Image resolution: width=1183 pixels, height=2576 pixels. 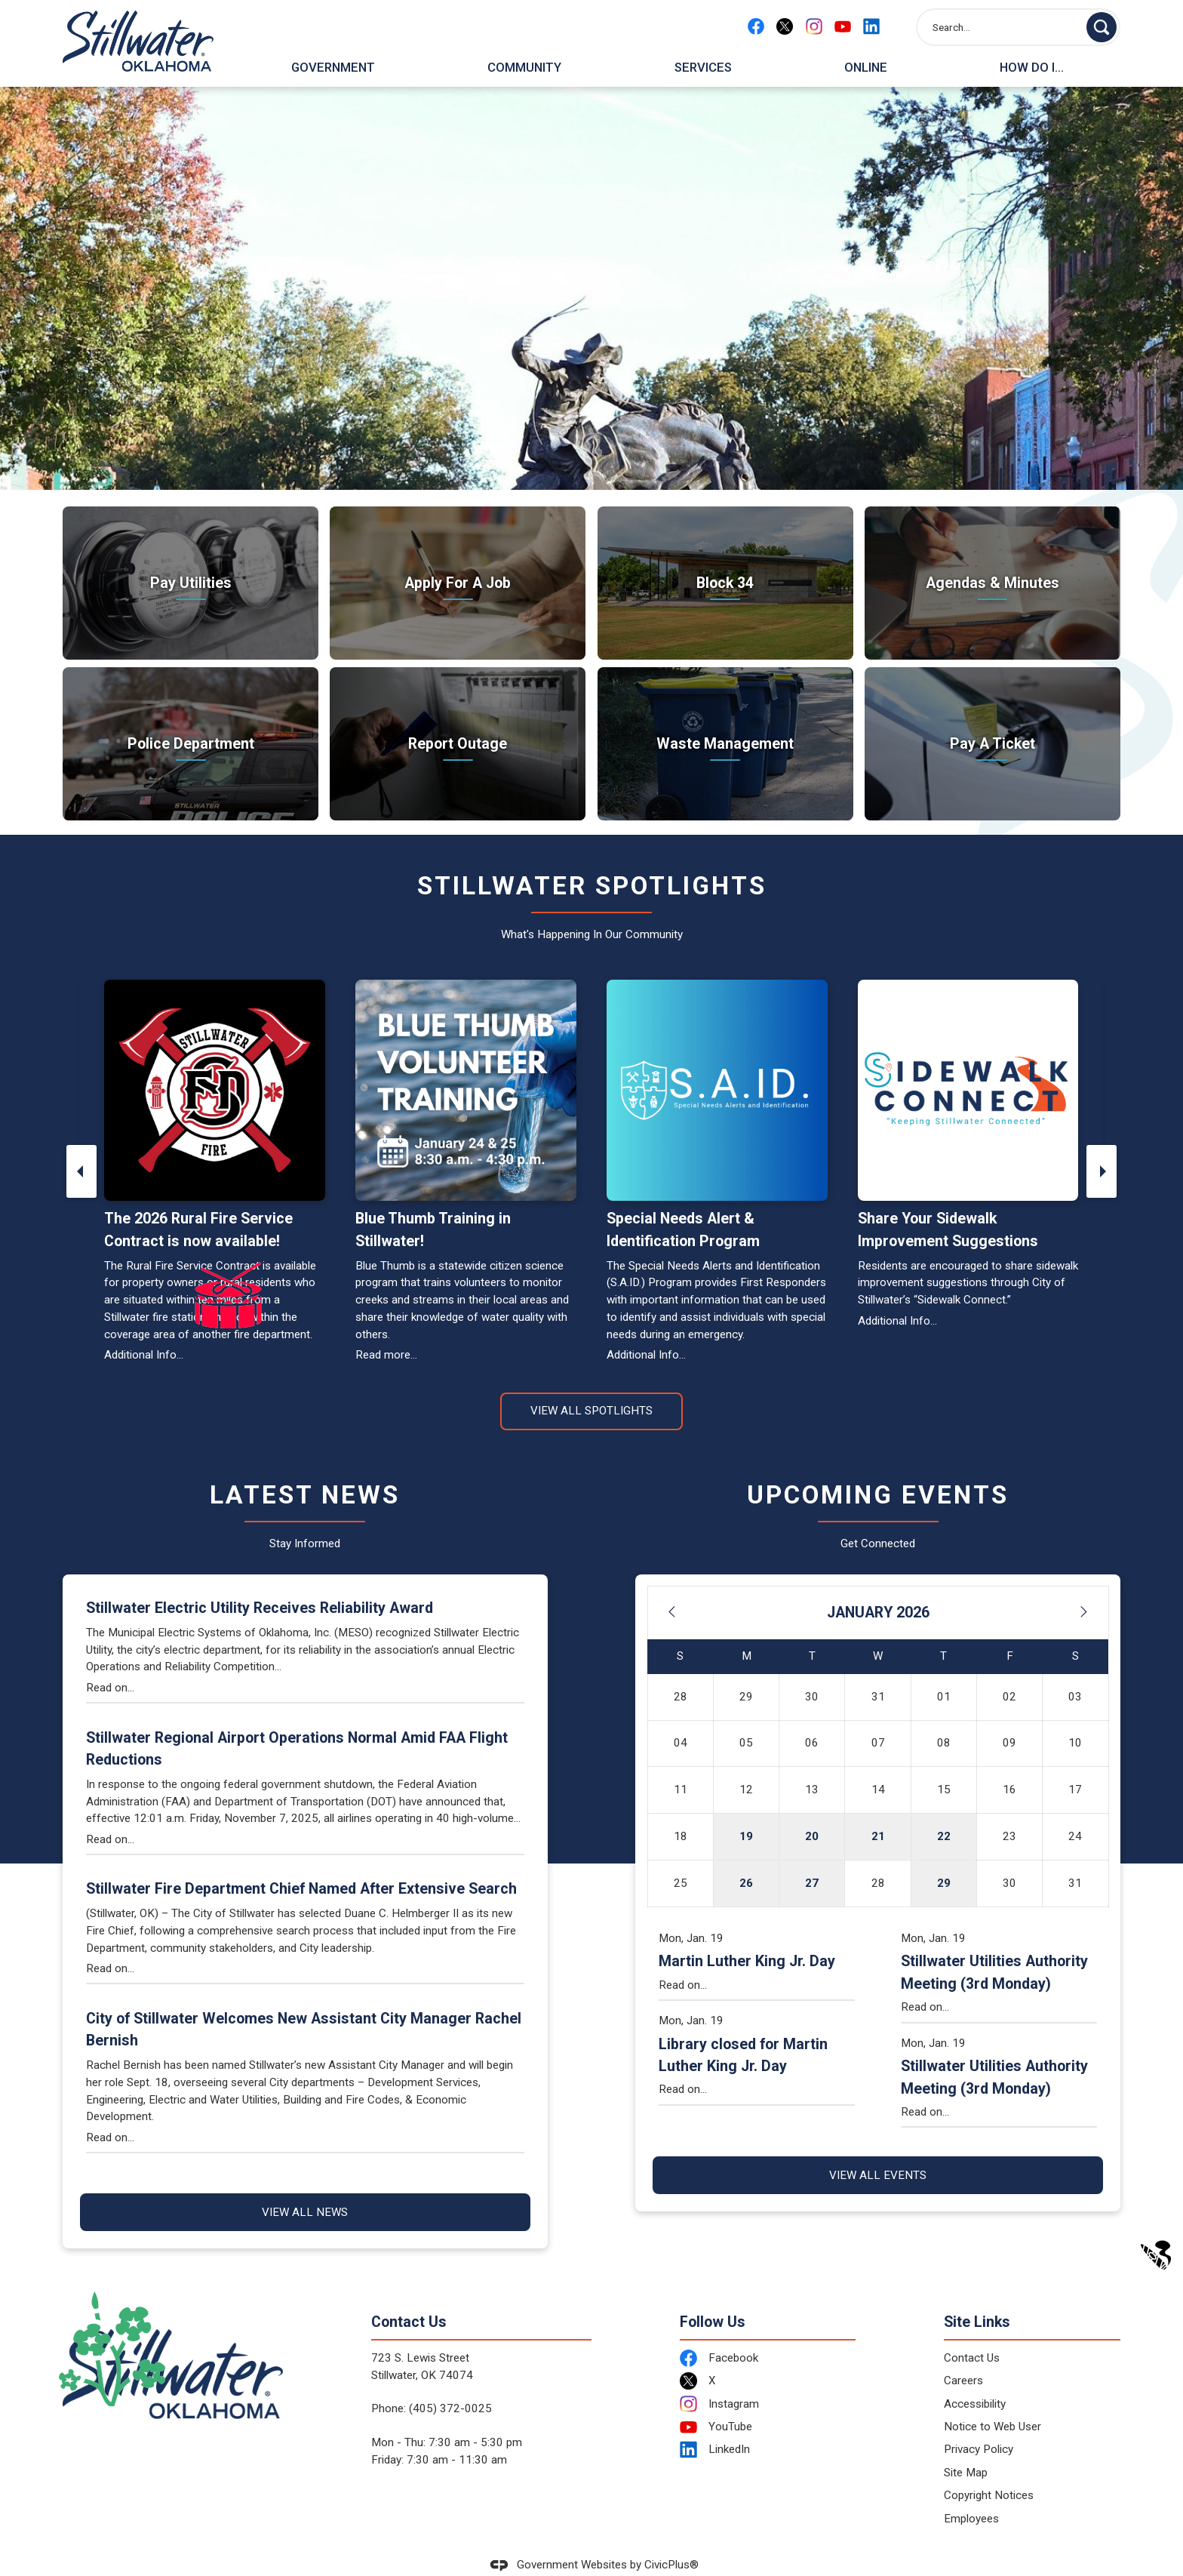 What do you see at coordinates (1156, 2255) in the screenshot?
I see `indicates smoking area or smoking permitted` at bounding box center [1156, 2255].